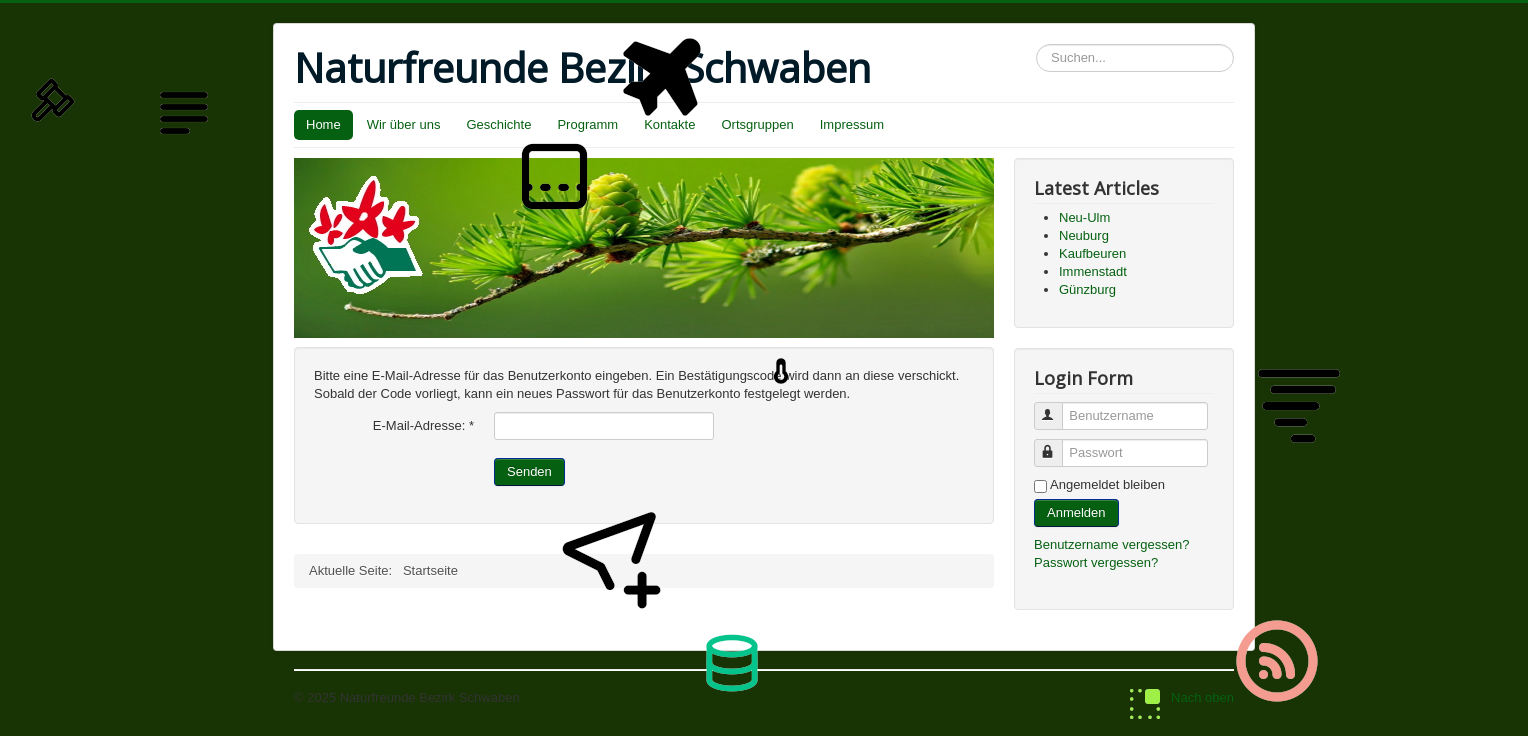 This screenshot has height=736, width=1528. I want to click on locate your airtag device, so click(1277, 661).